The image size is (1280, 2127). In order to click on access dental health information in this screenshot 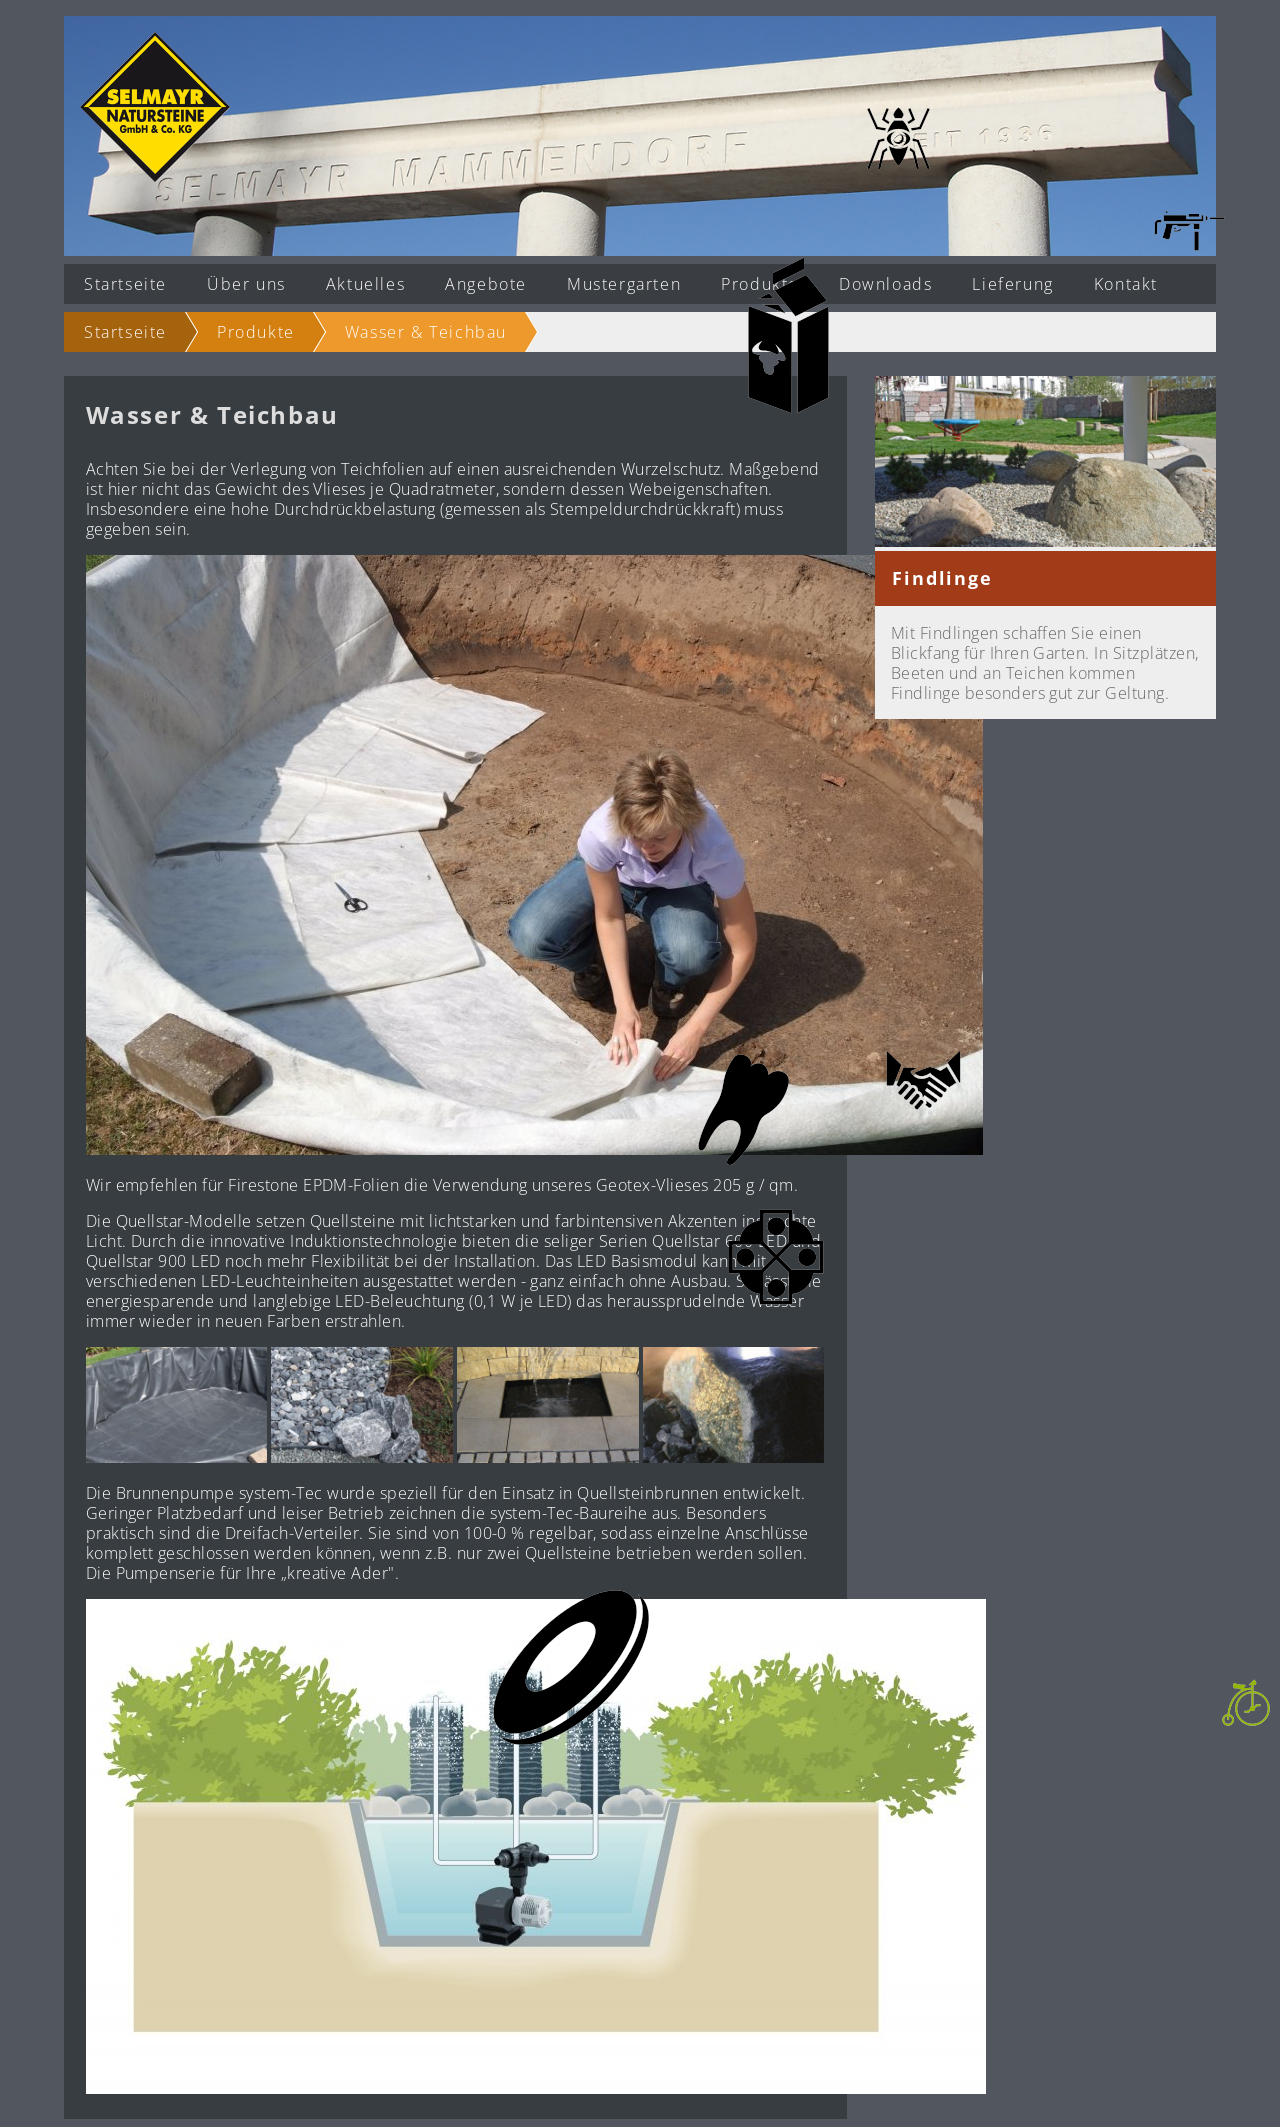, I will do `click(743, 1109)`.